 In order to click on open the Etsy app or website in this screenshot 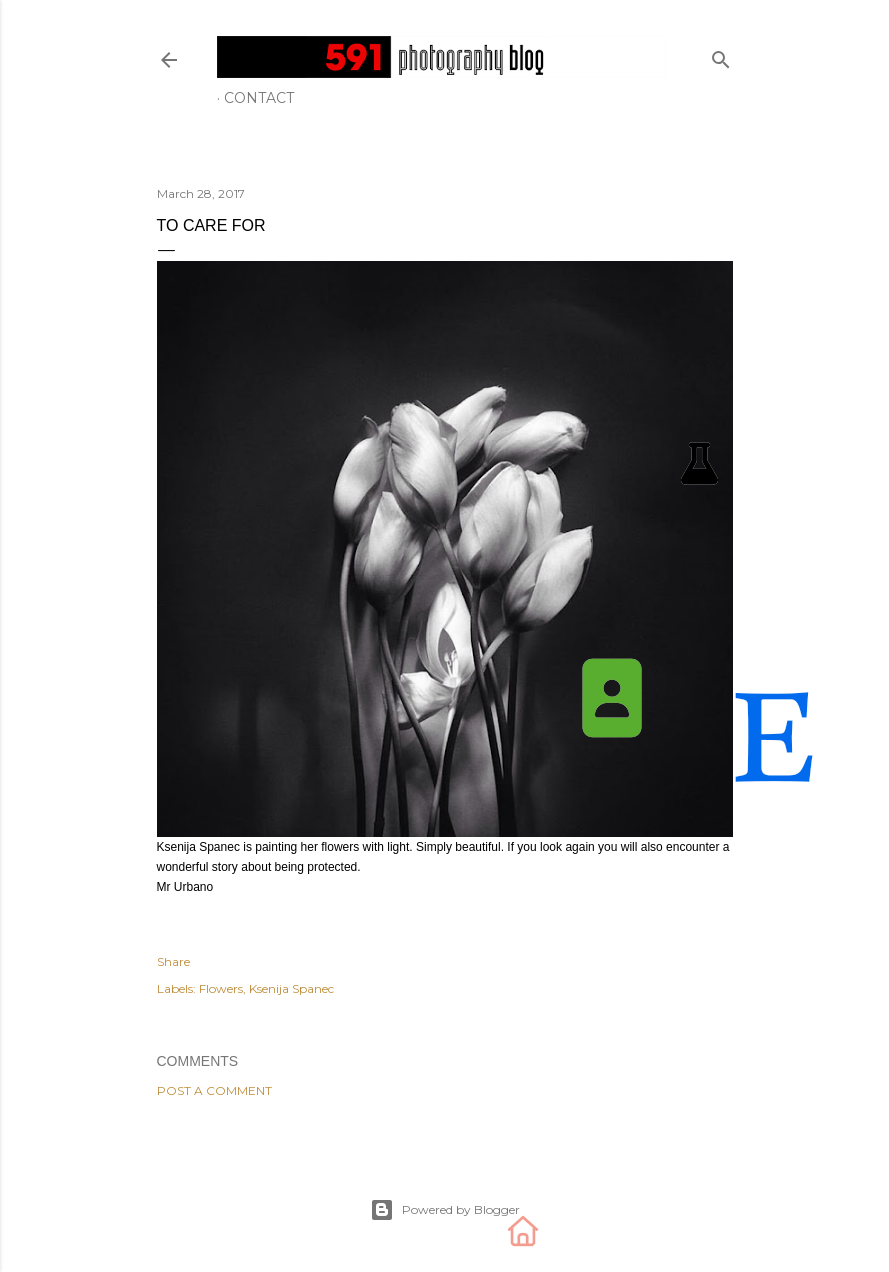, I will do `click(774, 737)`.